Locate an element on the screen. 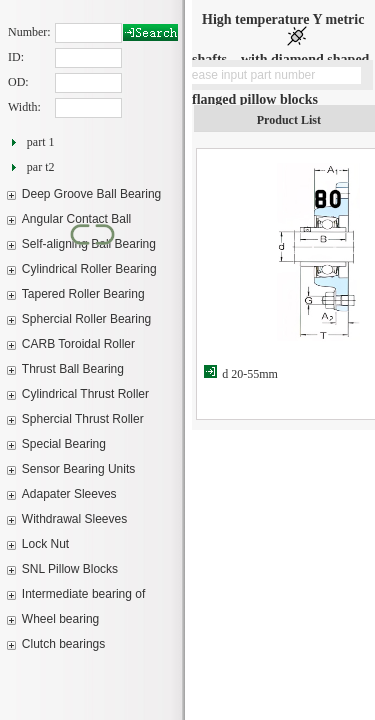 This screenshot has width=375, height=720. unlink or disconnect a URL is located at coordinates (92, 234).